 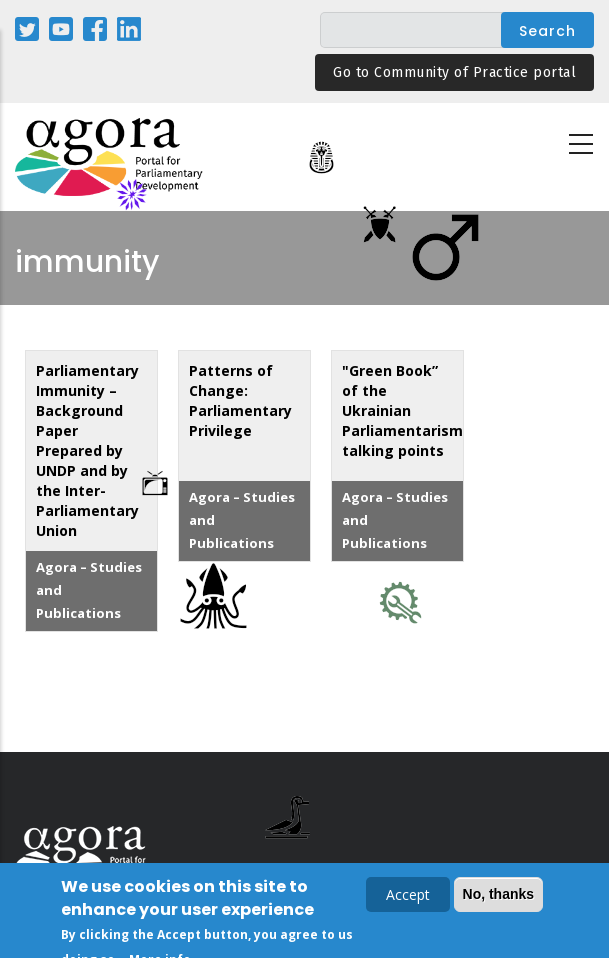 What do you see at coordinates (213, 595) in the screenshot?
I see `sea creature or ocean-themed game element` at bounding box center [213, 595].